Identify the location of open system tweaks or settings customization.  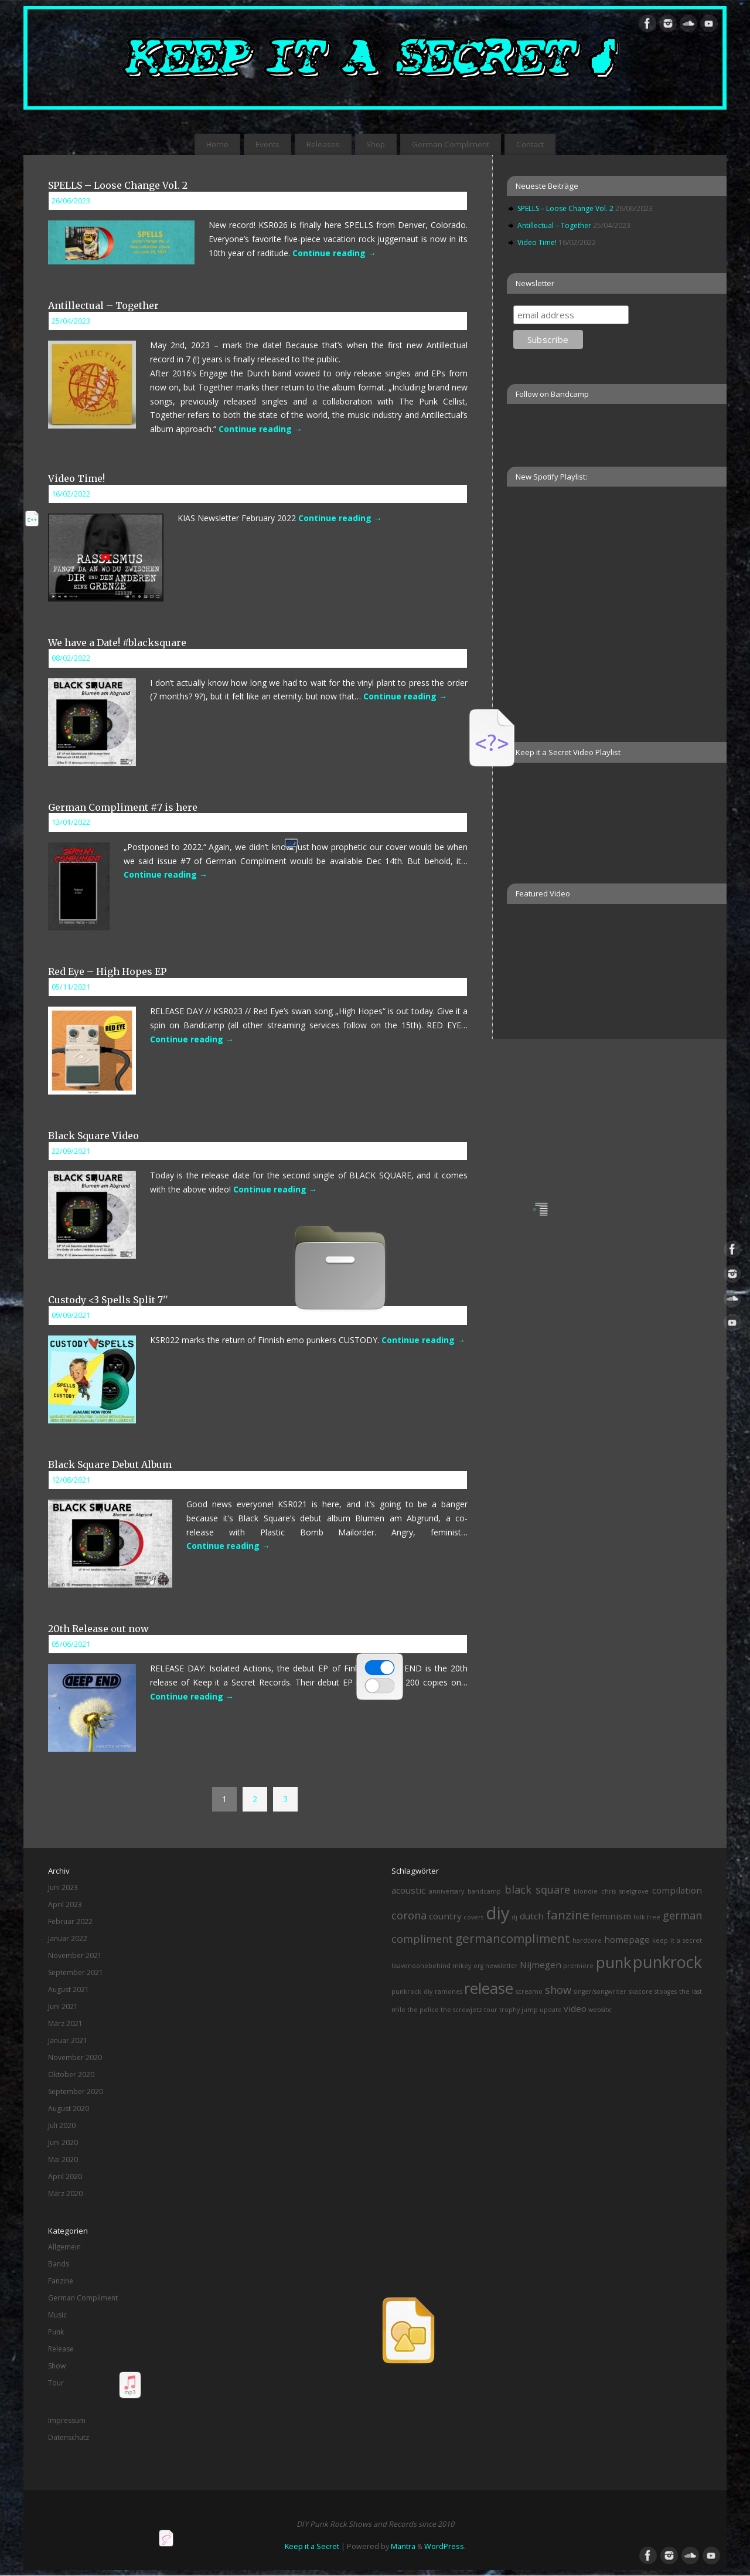
(380, 1677).